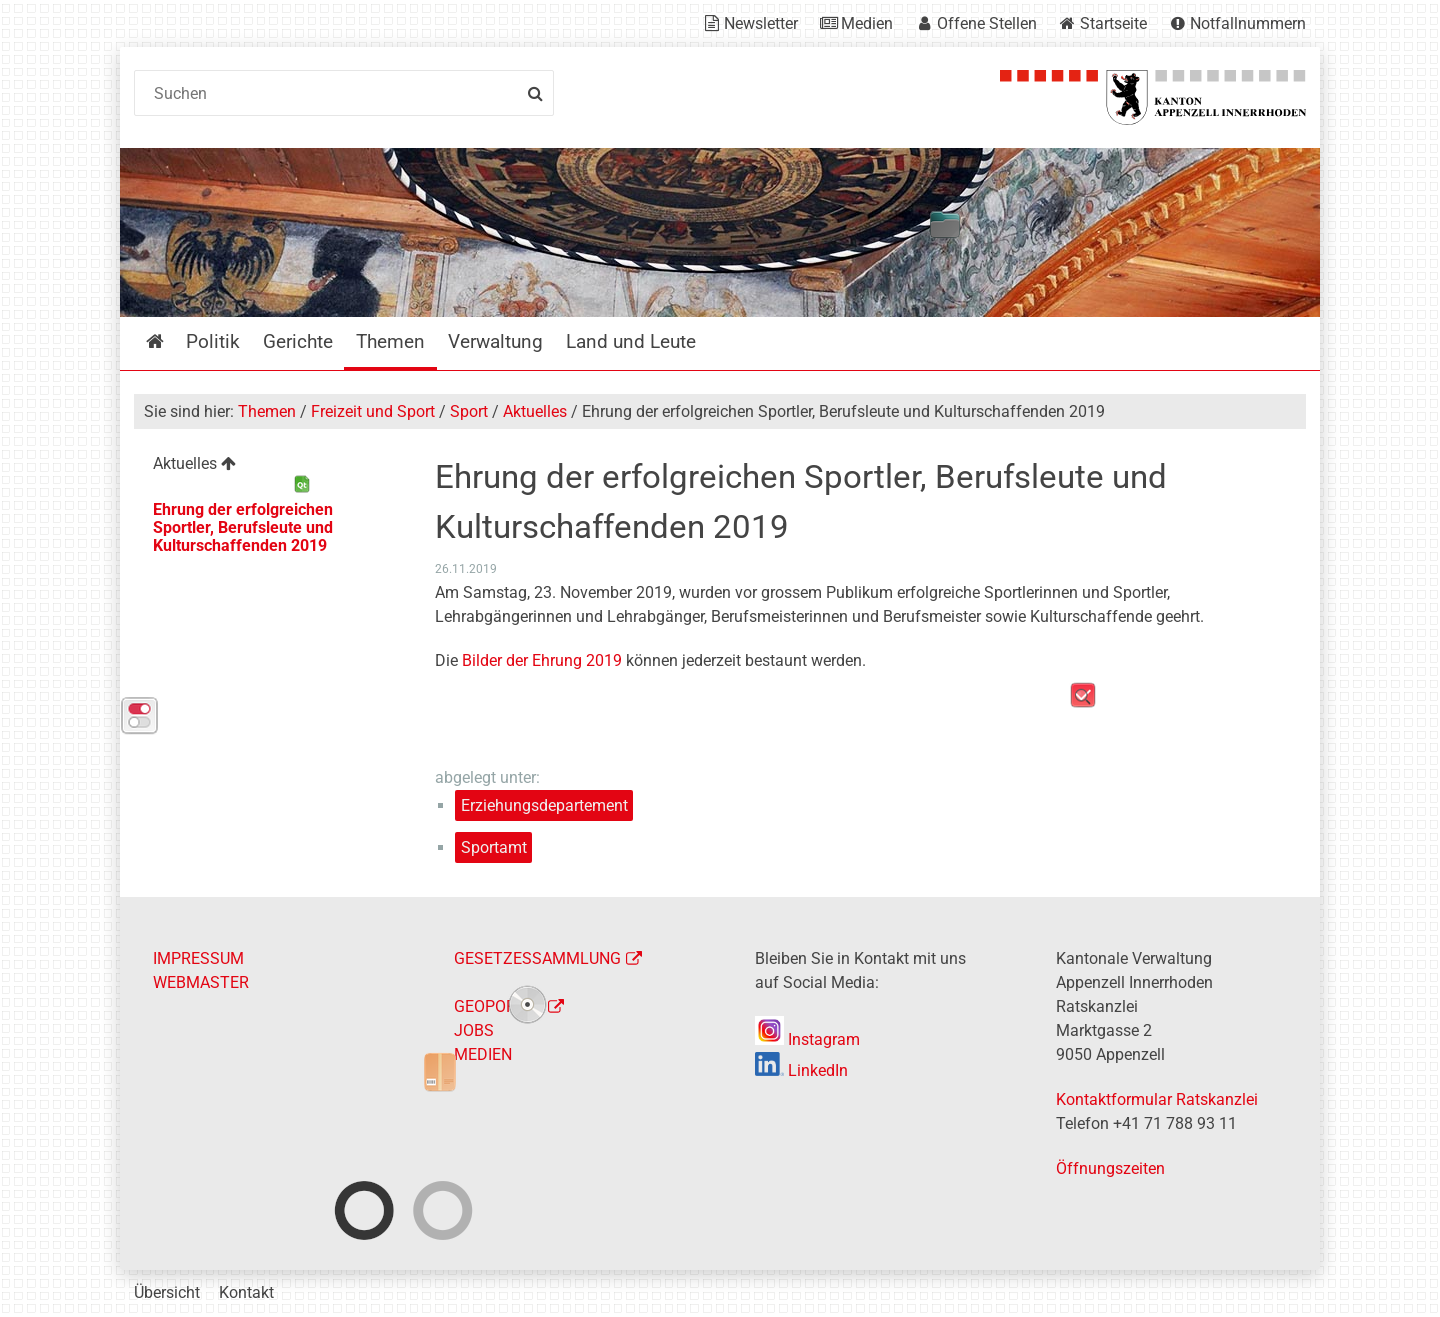  What do you see at coordinates (302, 484) in the screenshot?
I see `a QML source file used in Qt development` at bounding box center [302, 484].